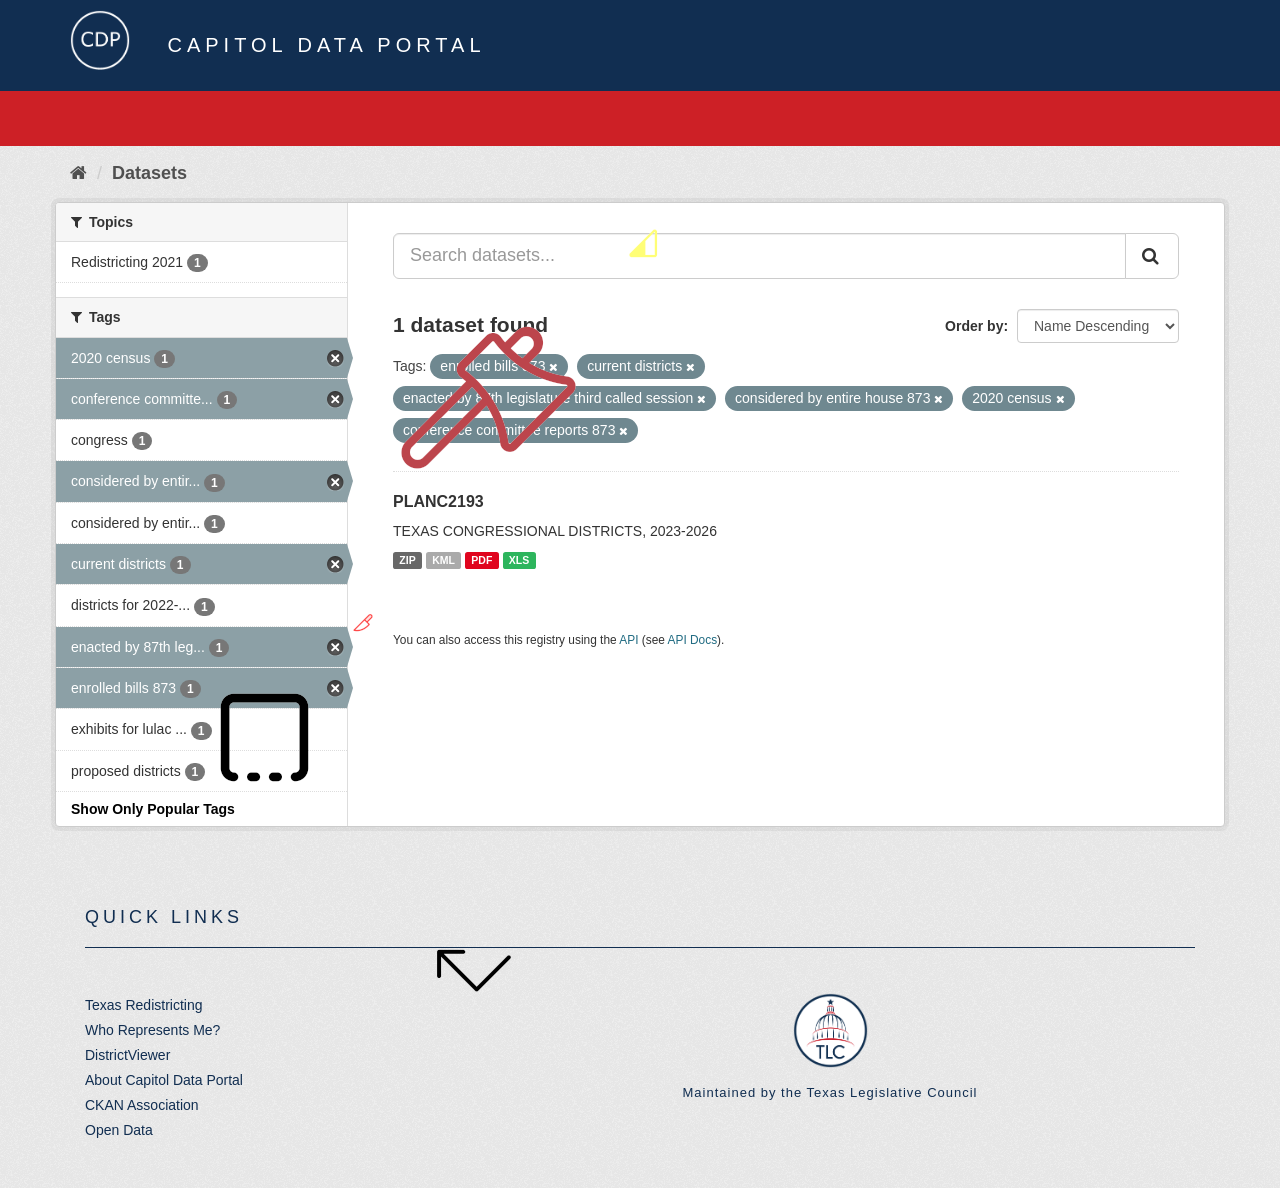 This screenshot has width=1280, height=1188. Describe the element at coordinates (264, 737) in the screenshot. I see `indicates a container with a collapsible or expandable bottom section` at that location.